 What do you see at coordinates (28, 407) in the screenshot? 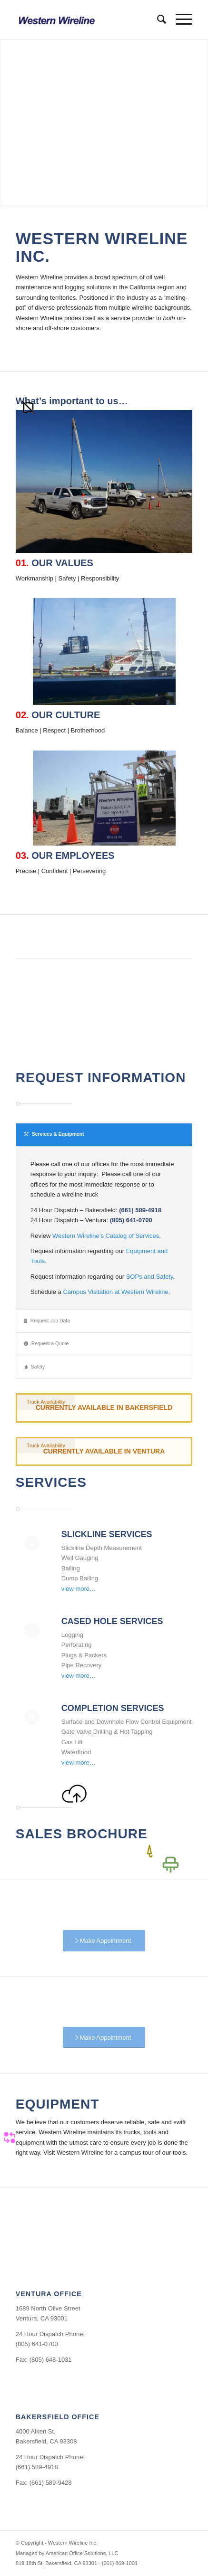
I see `disable perspective view mode` at bounding box center [28, 407].